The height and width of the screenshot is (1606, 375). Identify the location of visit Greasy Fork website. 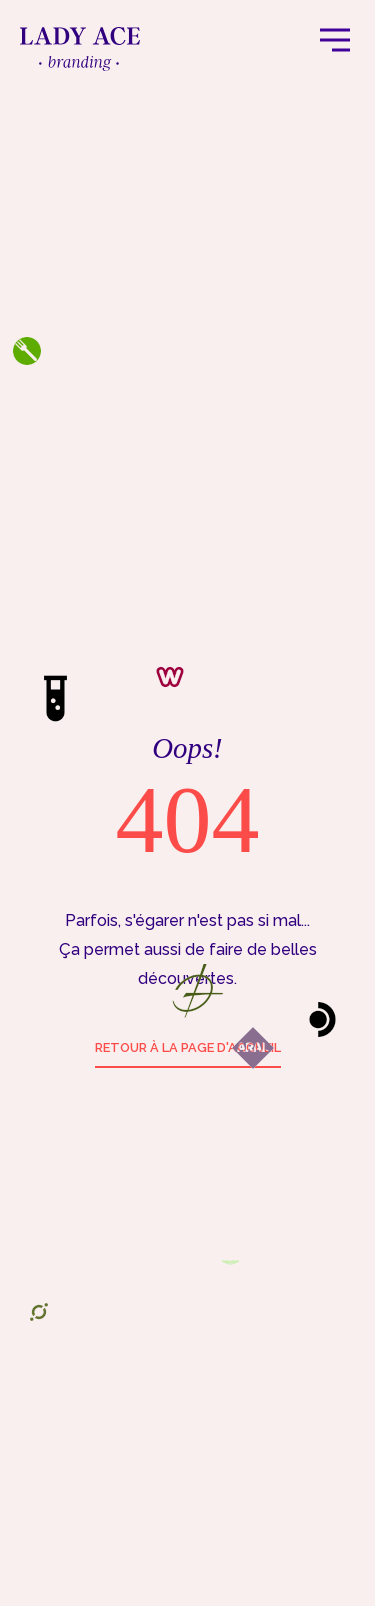
(27, 351).